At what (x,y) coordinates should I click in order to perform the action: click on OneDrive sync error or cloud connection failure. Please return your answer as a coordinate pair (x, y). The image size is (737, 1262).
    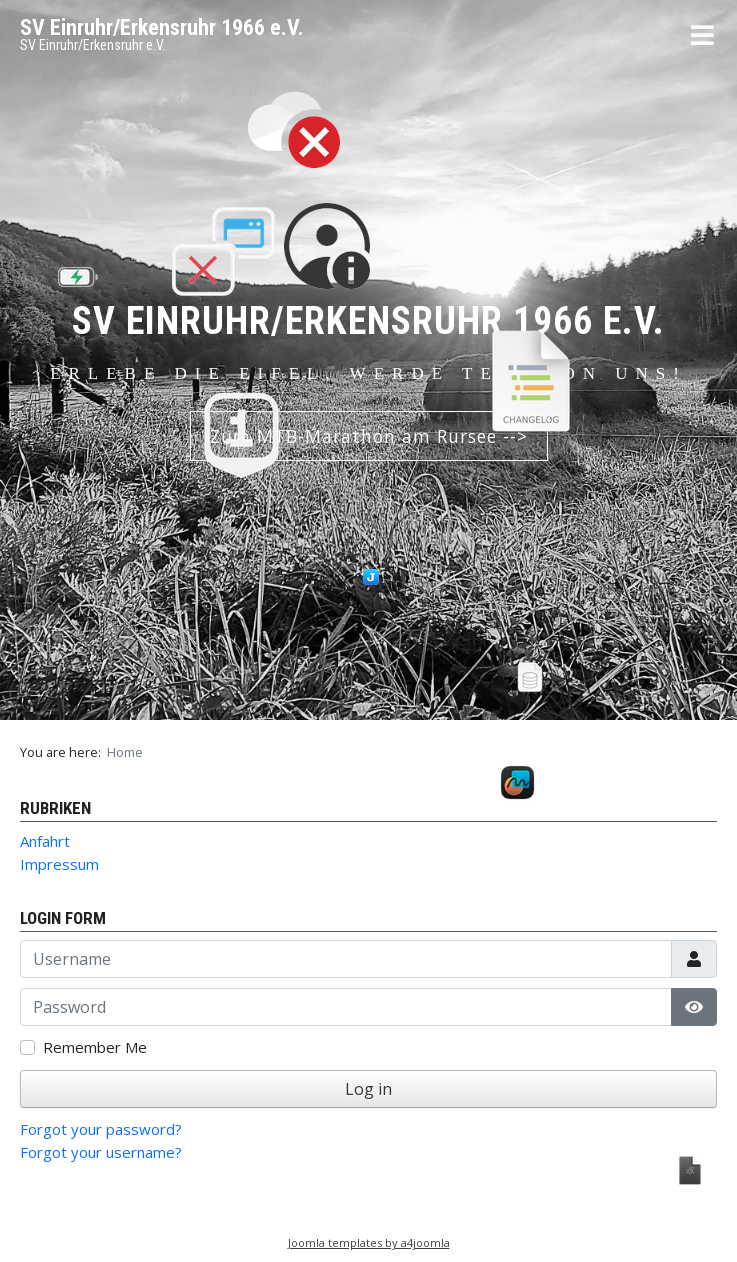
    Looking at the image, I should click on (294, 122).